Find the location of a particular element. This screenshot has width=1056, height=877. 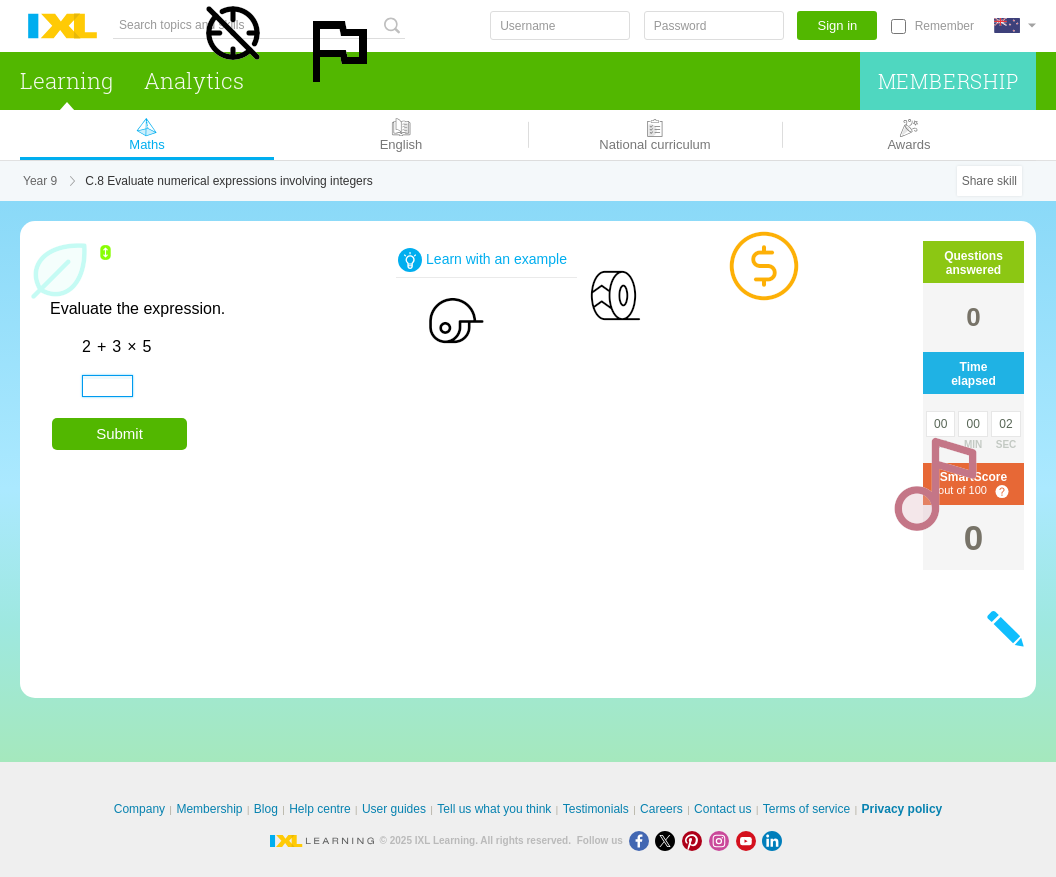

view account balance or financial summary is located at coordinates (764, 266).